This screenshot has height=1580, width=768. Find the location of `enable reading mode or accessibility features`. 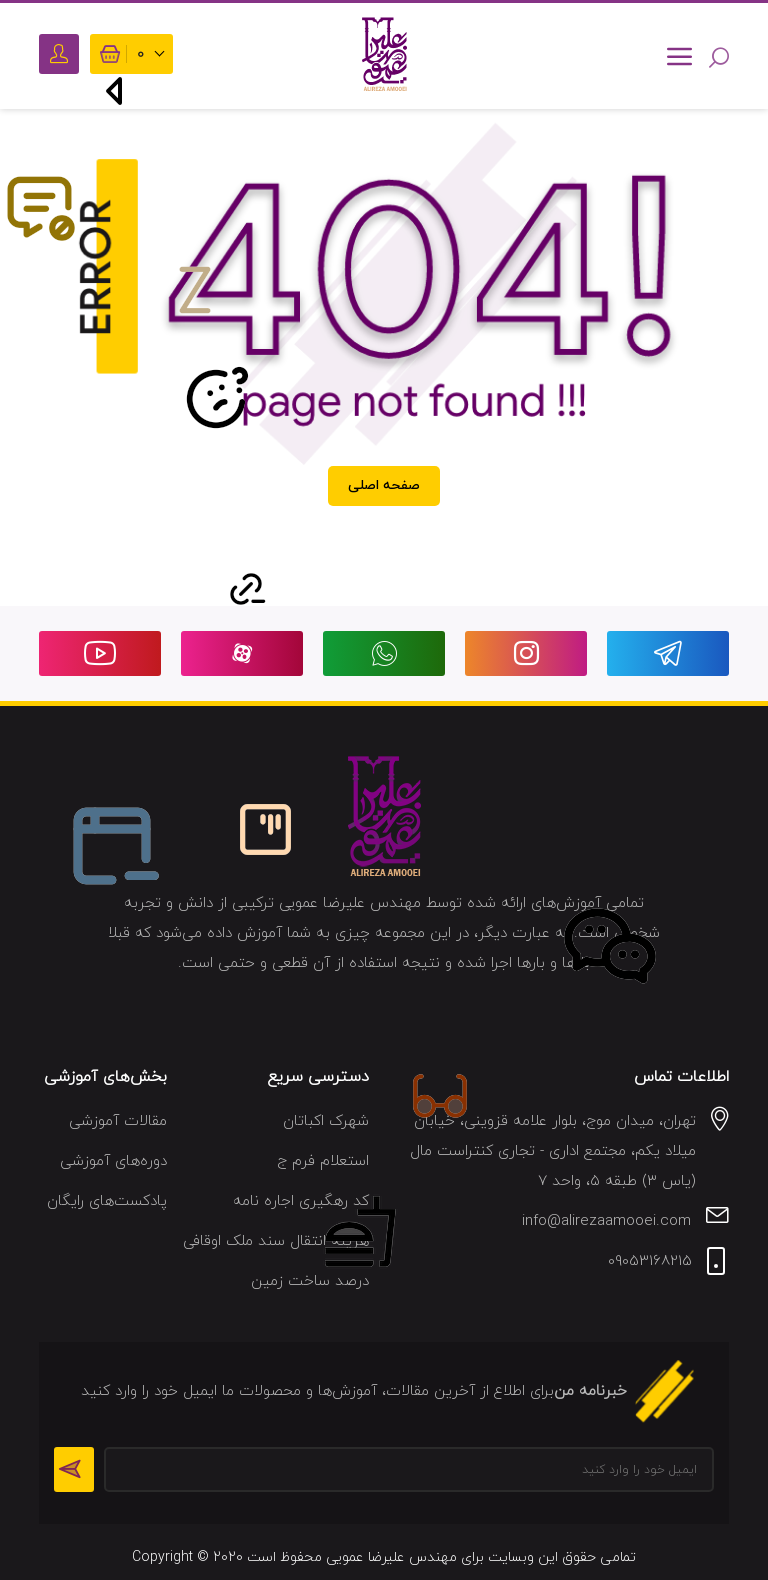

enable reading mode or accessibility features is located at coordinates (440, 1097).